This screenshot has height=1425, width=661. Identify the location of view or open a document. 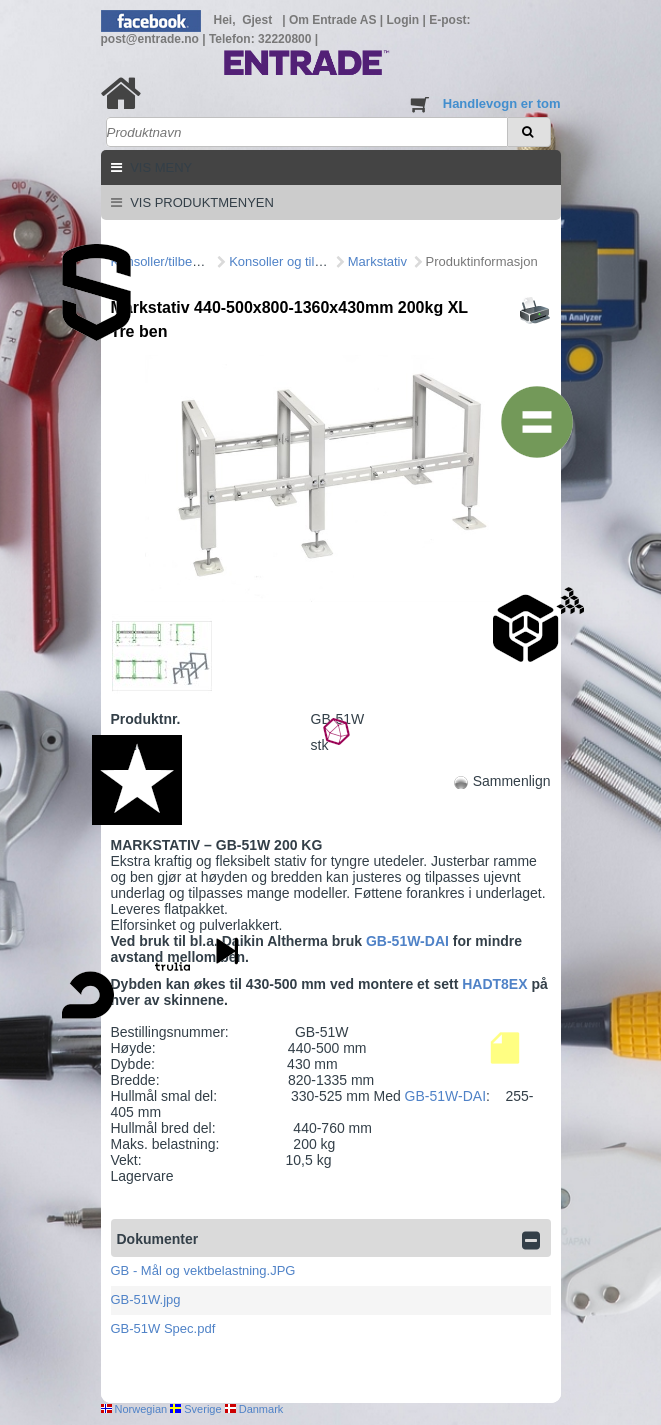
(505, 1048).